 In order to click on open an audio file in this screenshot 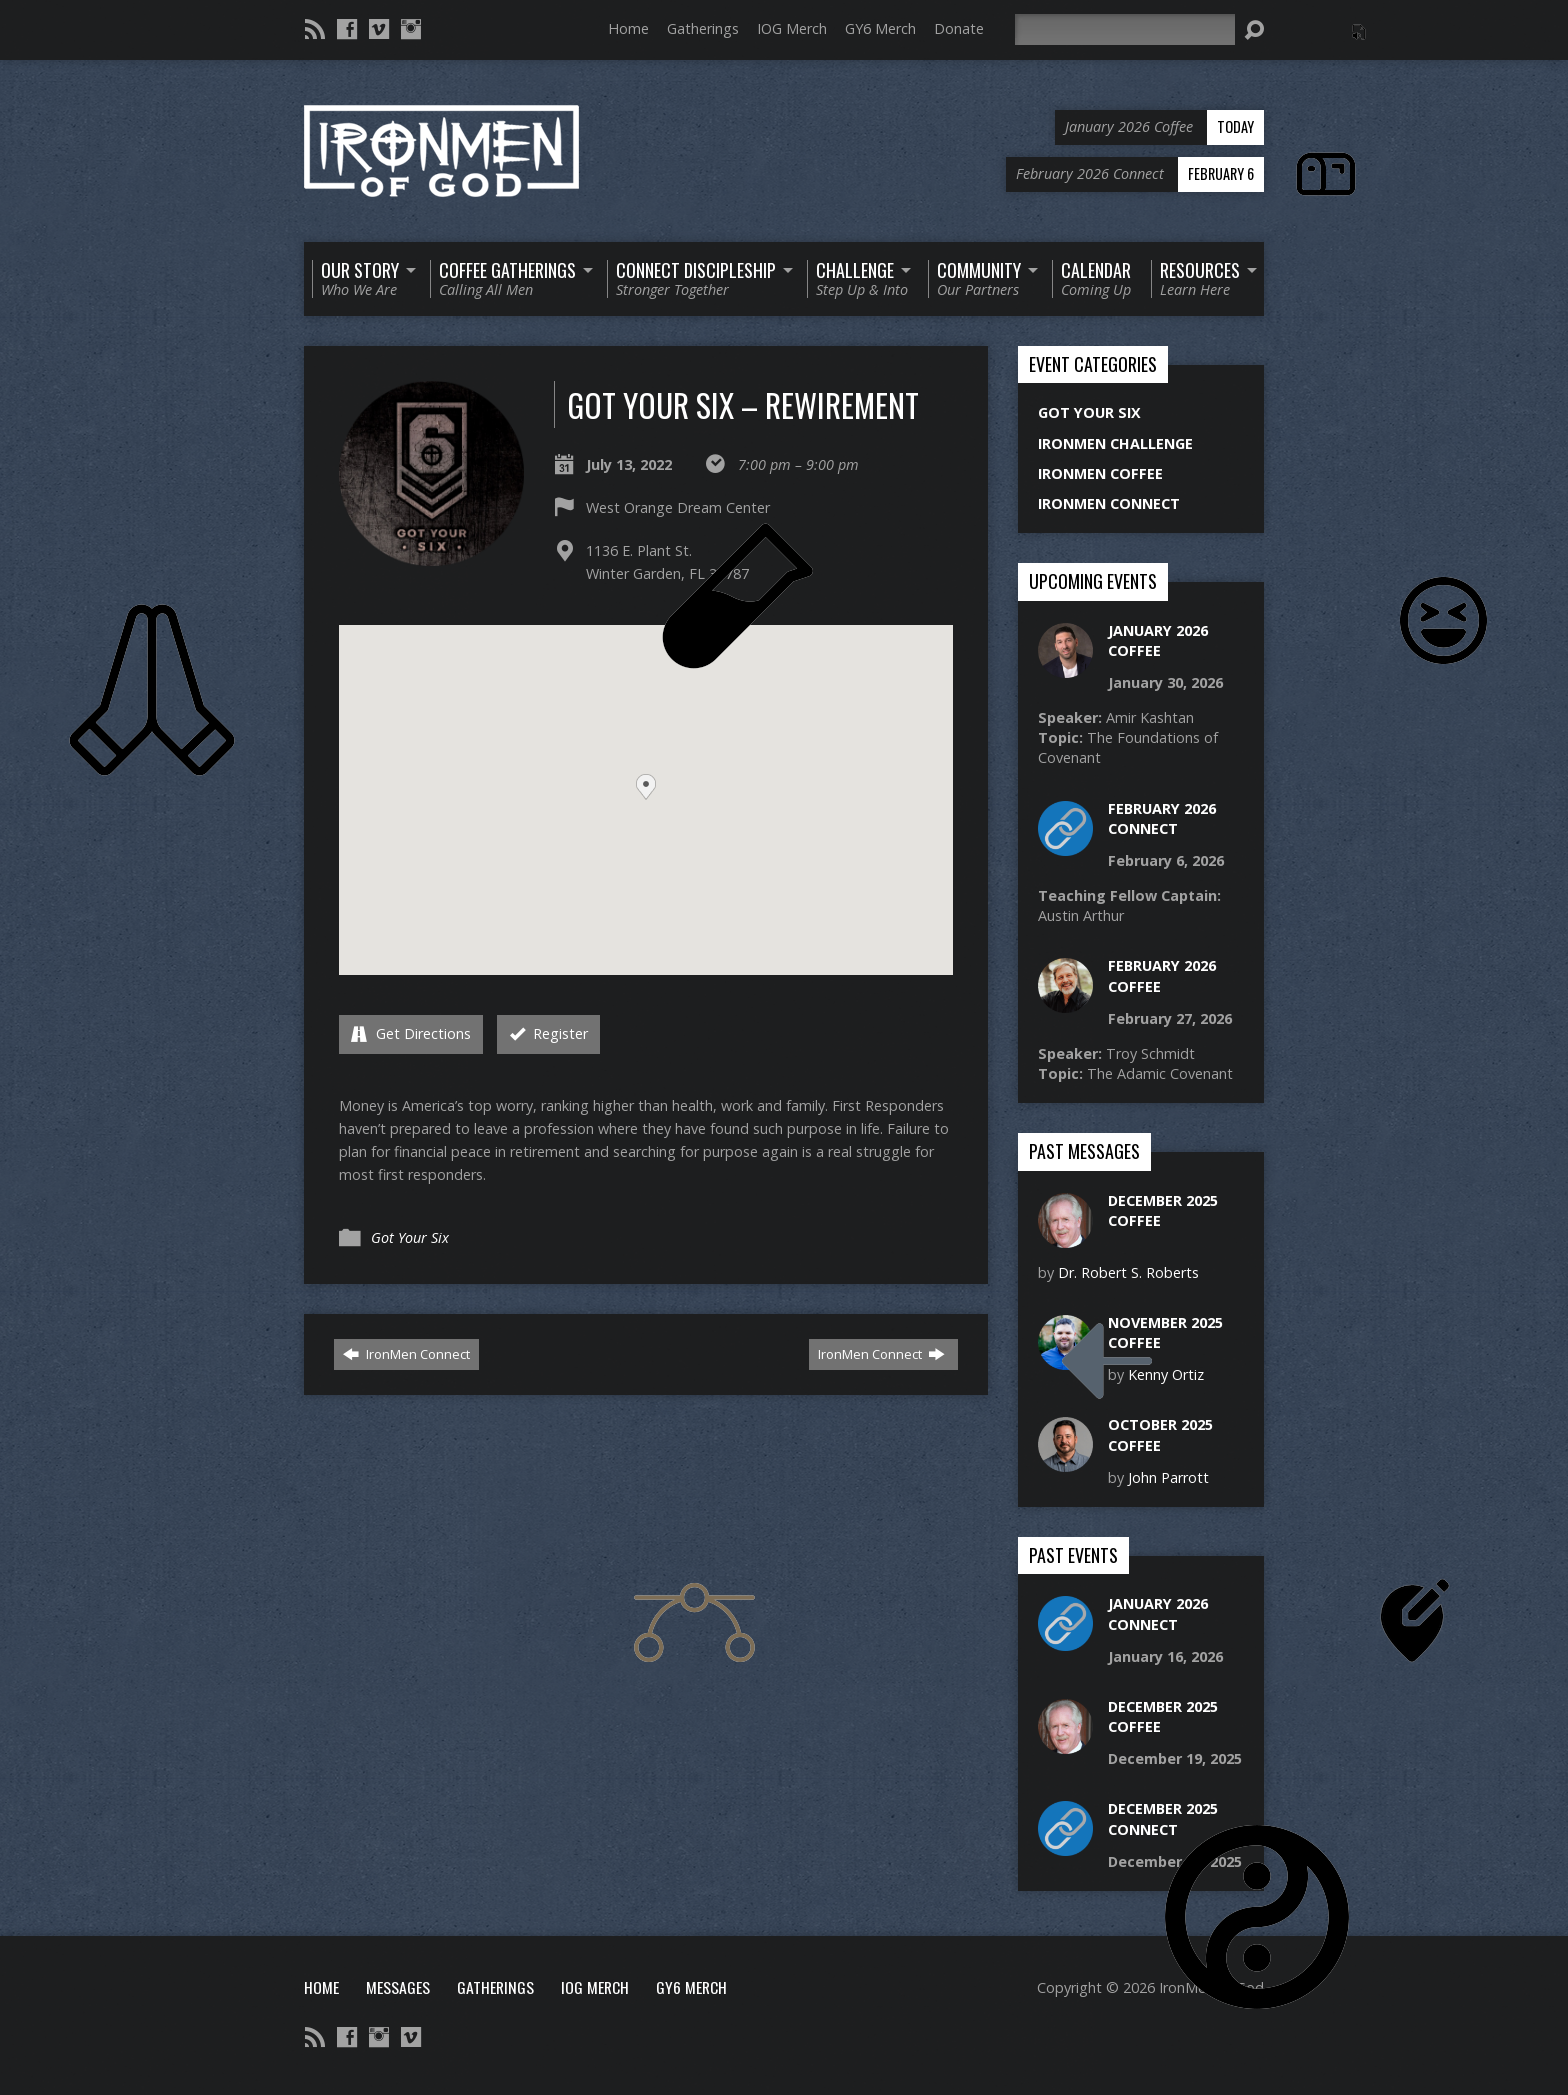, I will do `click(1359, 32)`.